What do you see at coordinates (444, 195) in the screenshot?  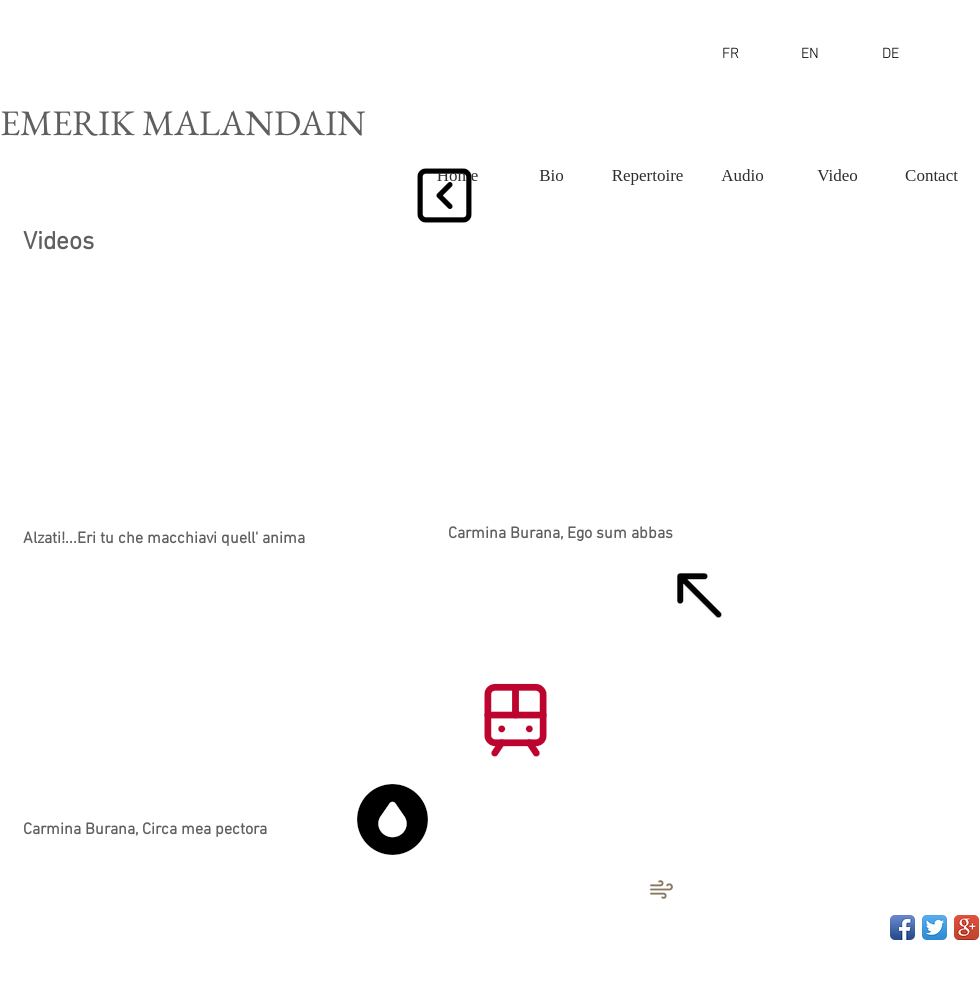 I see `go back to the previous screen` at bounding box center [444, 195].